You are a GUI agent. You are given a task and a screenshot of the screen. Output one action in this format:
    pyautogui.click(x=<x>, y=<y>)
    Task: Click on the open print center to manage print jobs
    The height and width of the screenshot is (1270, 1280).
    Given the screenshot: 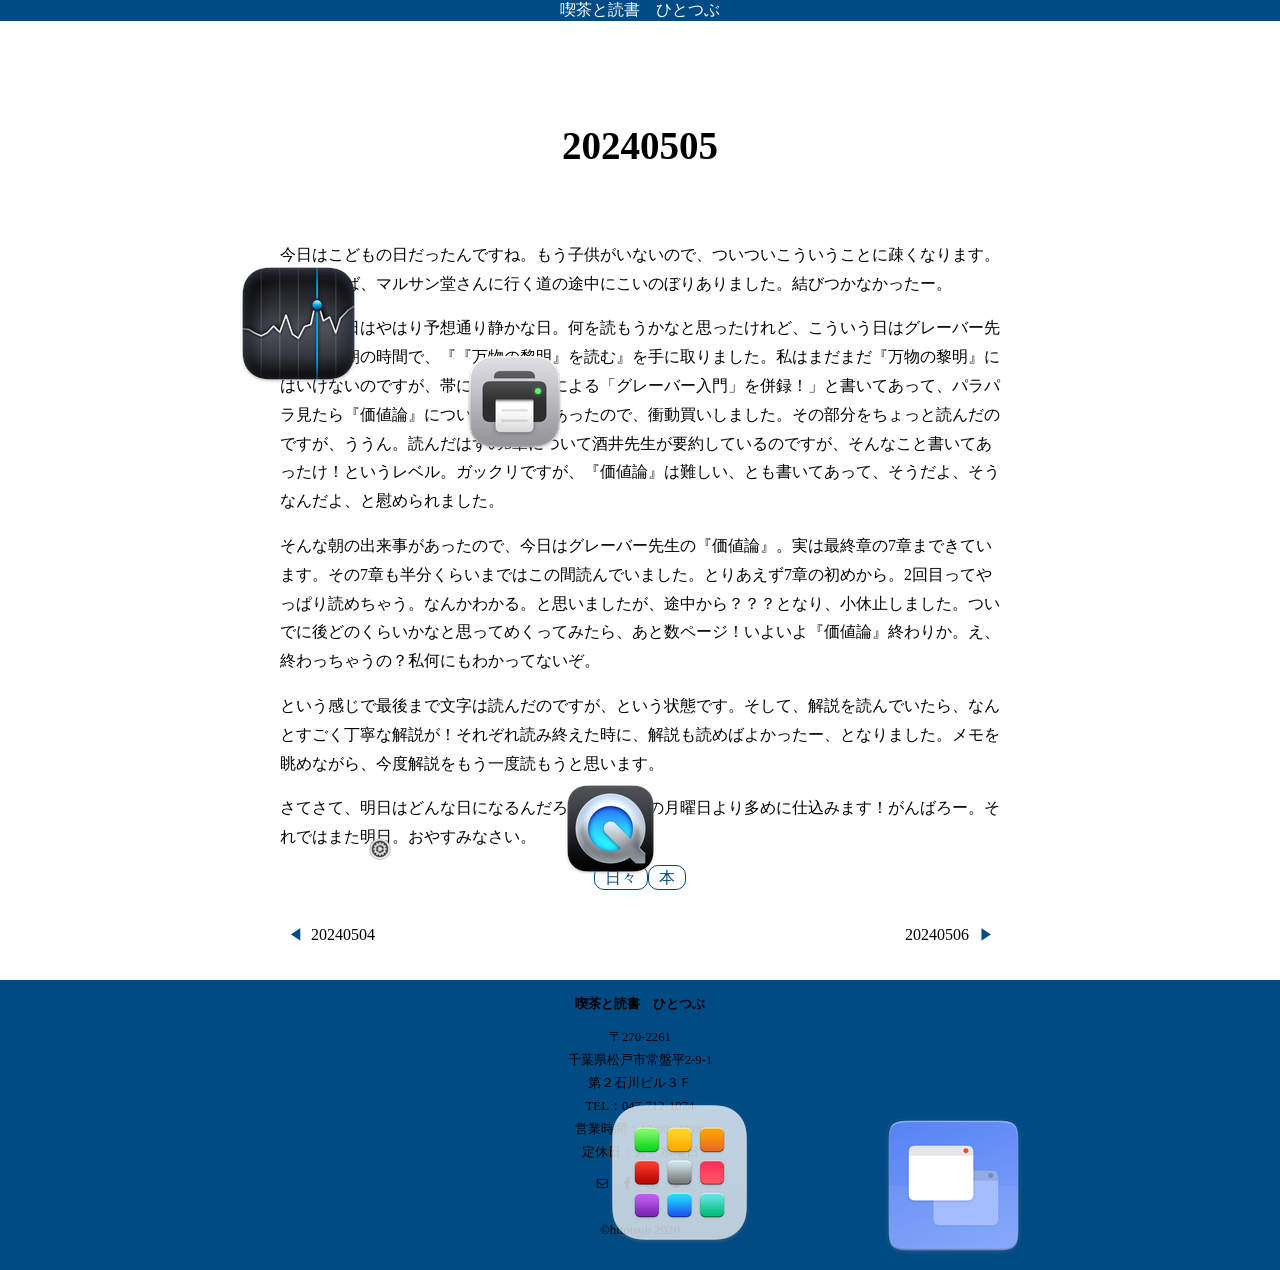 What is the action you would take?
    pyautogui.click(x=514, y=401)
    